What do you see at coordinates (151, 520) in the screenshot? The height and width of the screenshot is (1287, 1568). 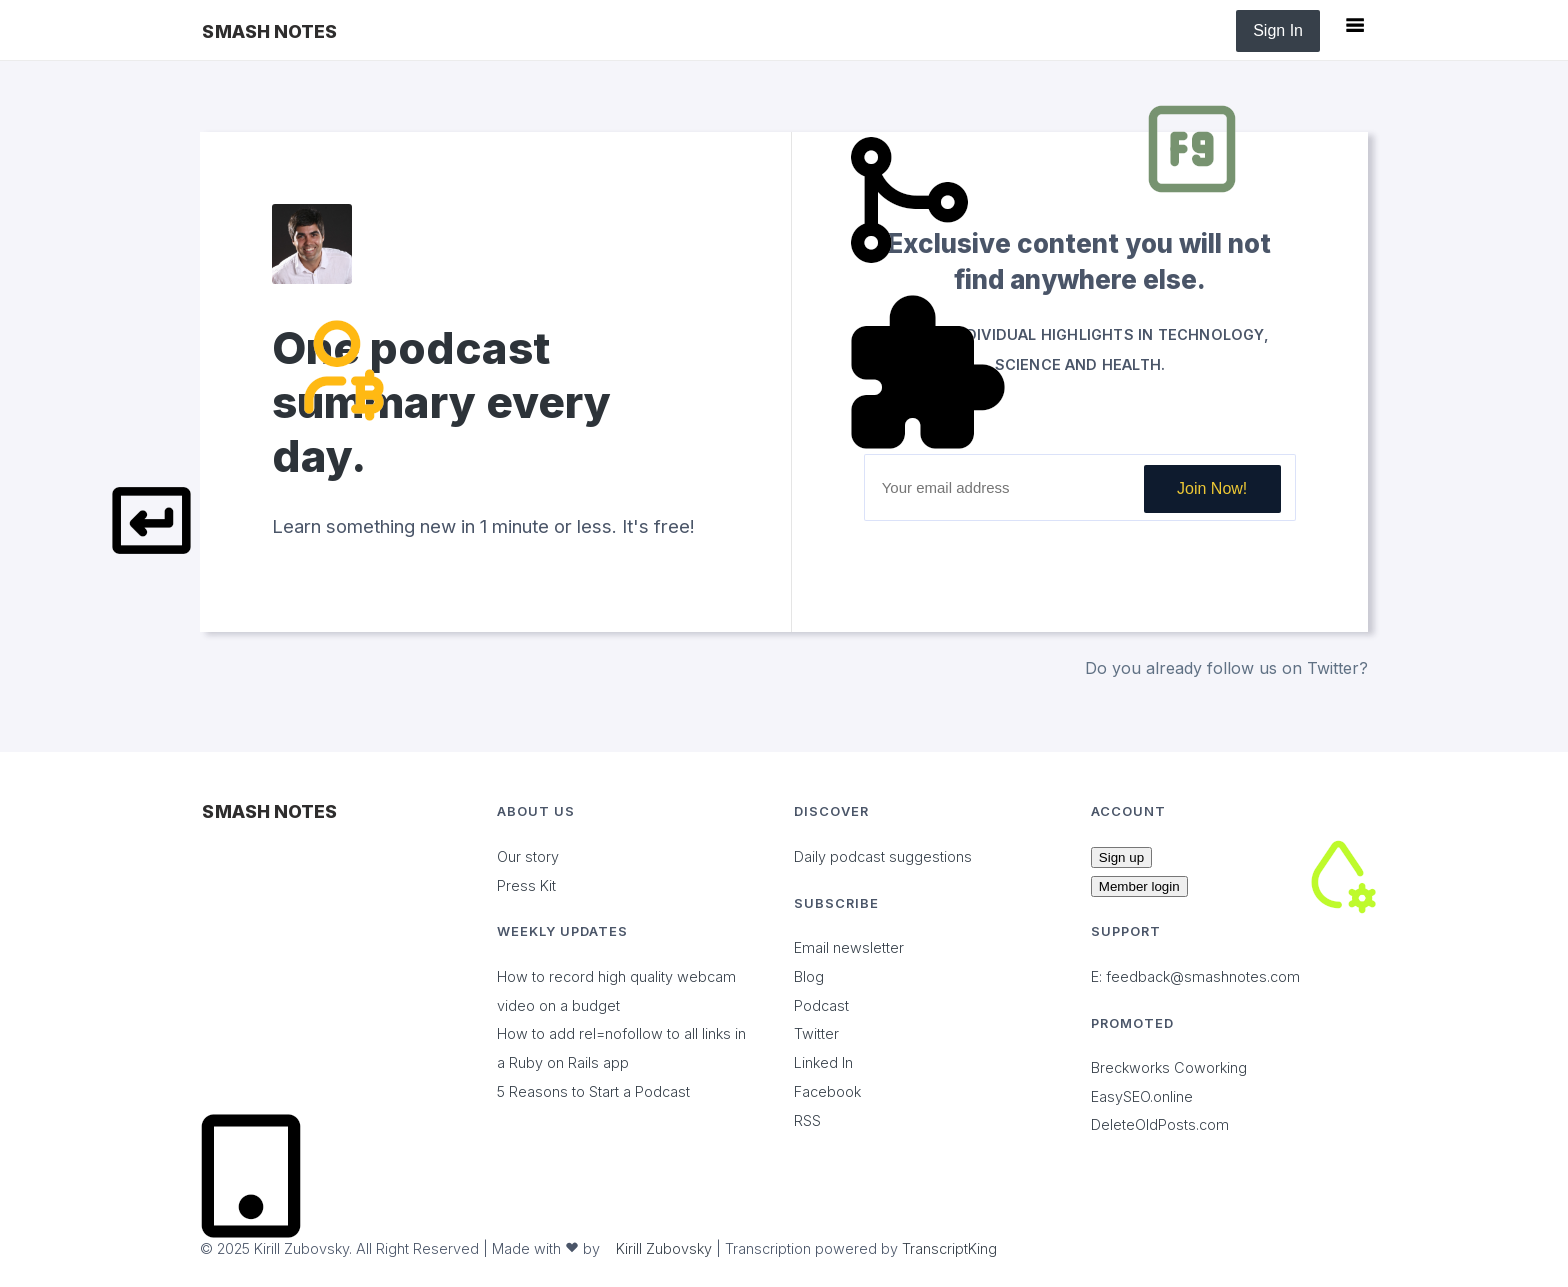 I see `press enter or return to submit` at bounding box center [151, 520].